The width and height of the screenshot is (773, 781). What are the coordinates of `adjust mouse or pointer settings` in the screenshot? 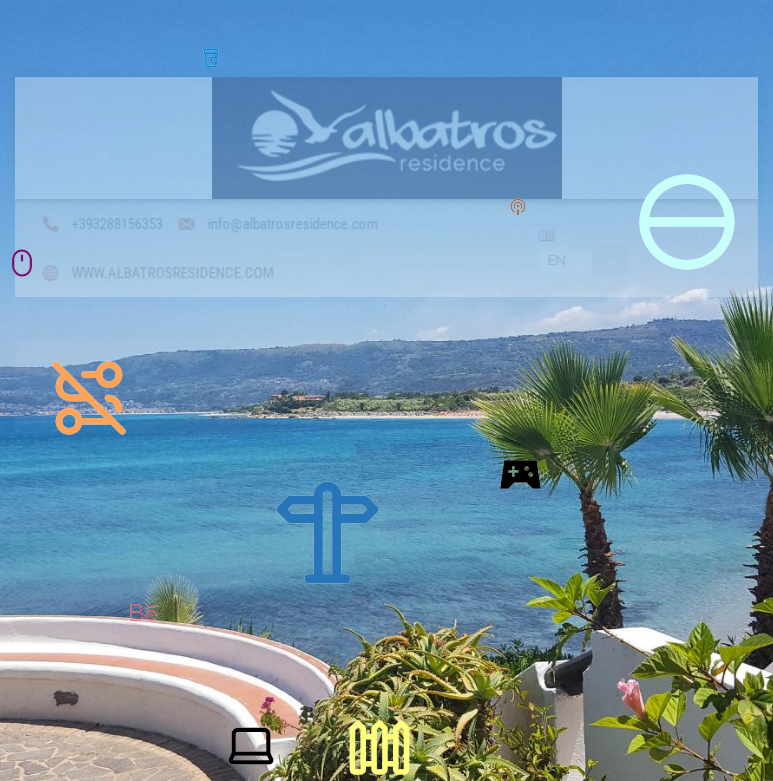 It's located at (22, 263).